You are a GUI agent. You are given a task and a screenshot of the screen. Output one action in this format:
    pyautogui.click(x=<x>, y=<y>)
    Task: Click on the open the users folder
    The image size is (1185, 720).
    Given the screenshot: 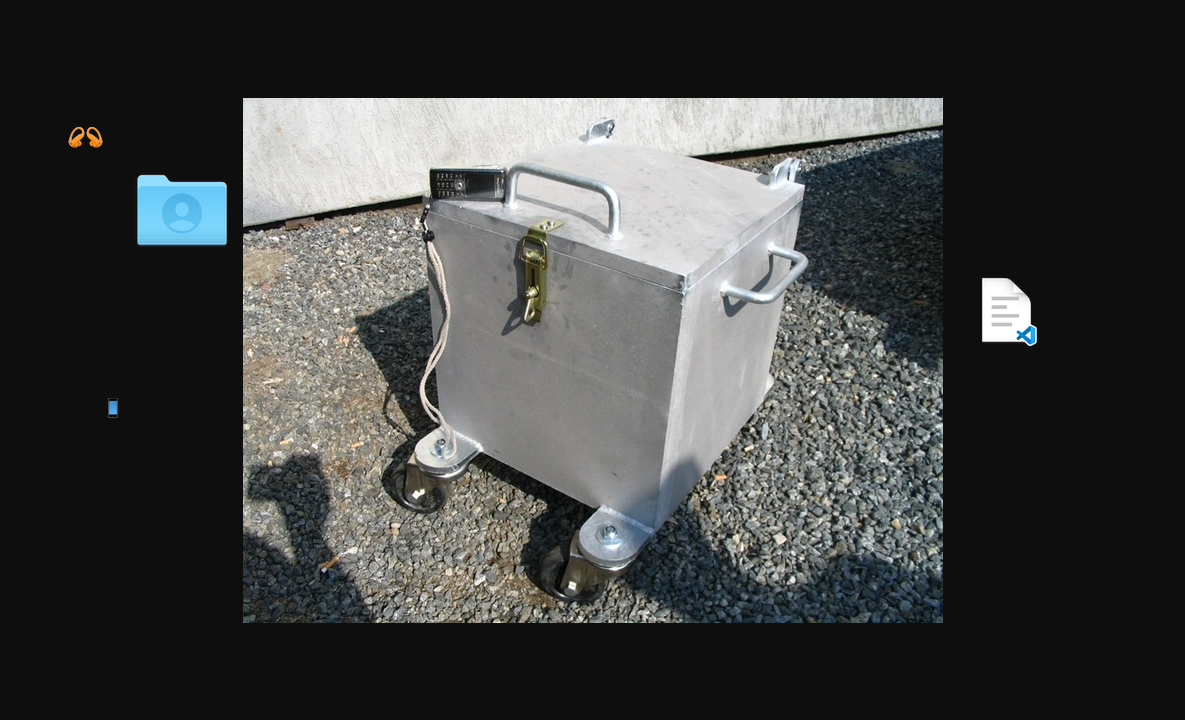 What is the action you would take?
    pyautogui.click(x=182, y=210)
    